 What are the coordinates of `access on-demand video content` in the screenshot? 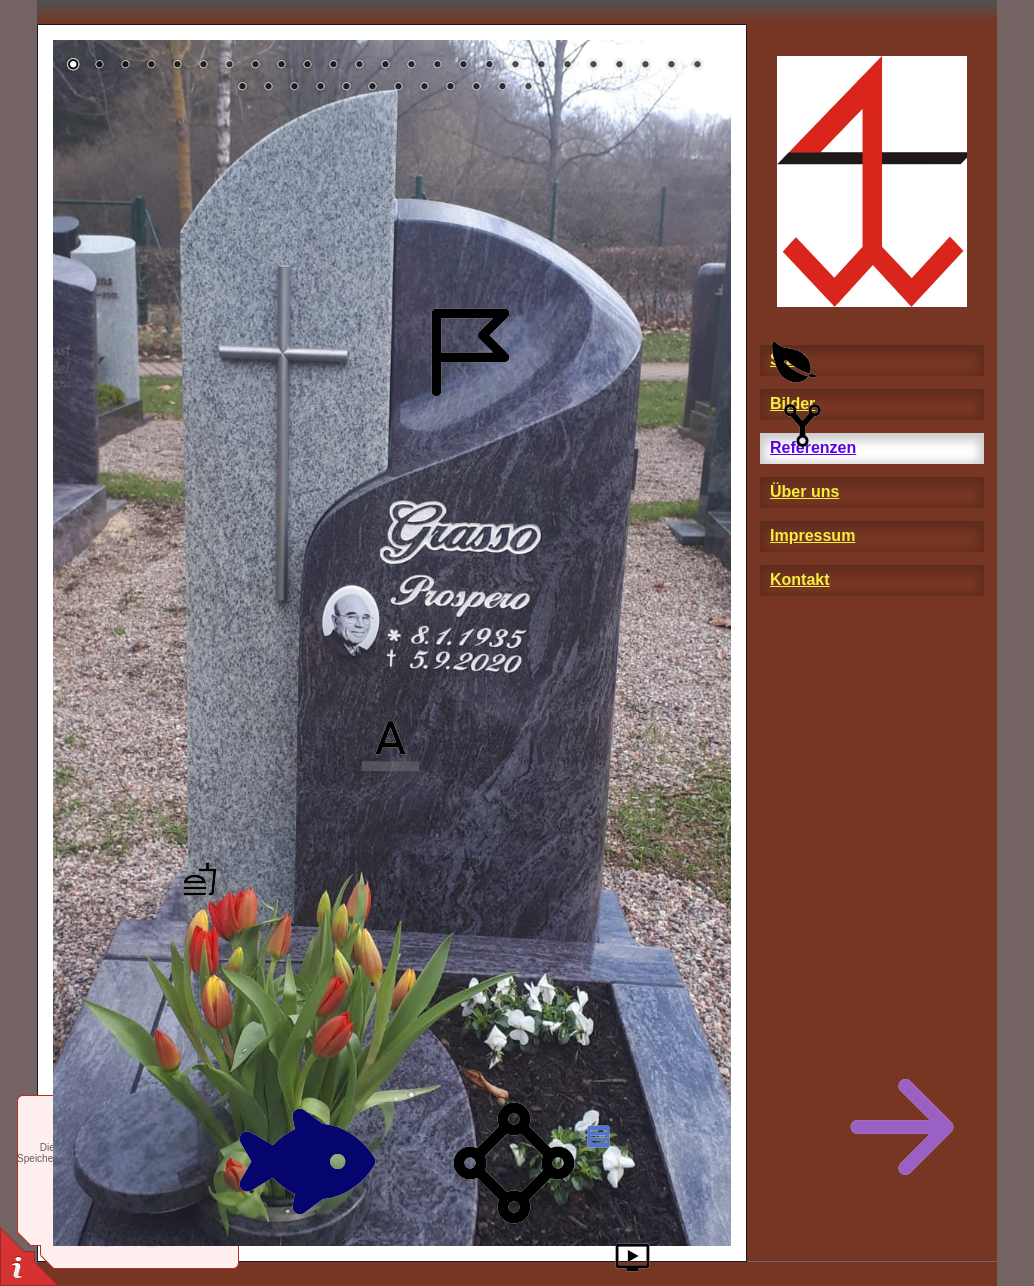 It's located at (632, 1257).